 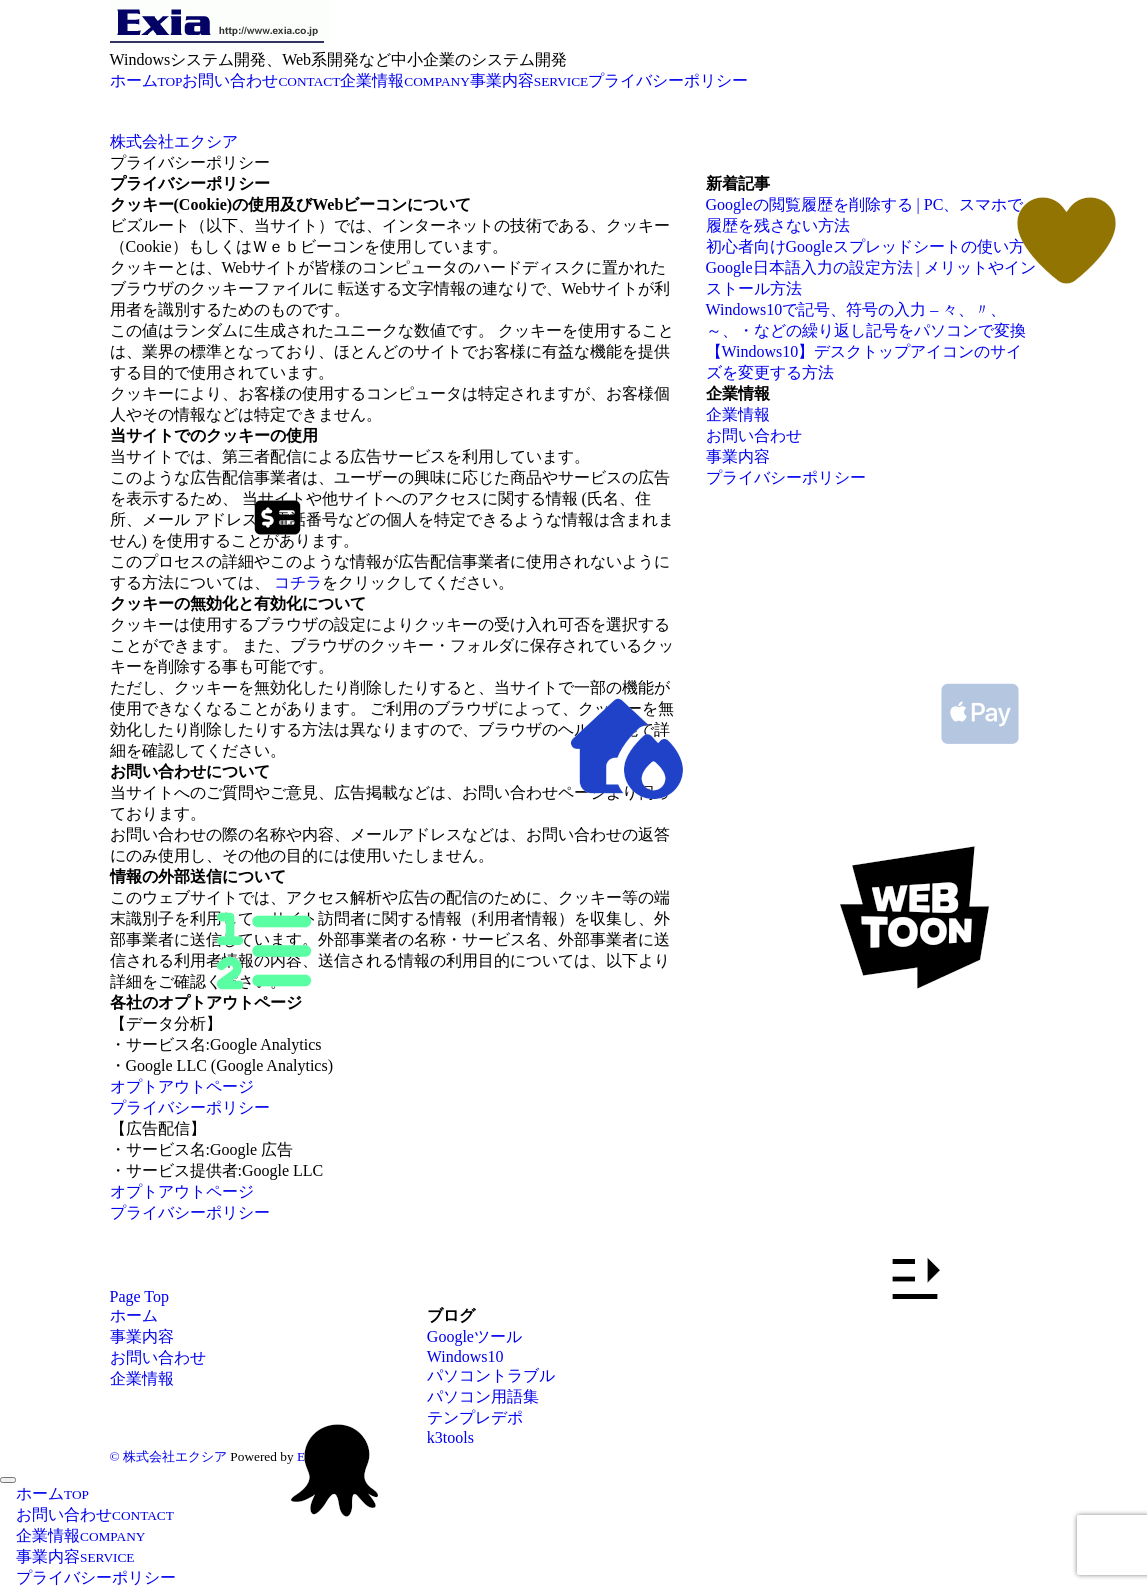 What do you see at coordinates (915, 1279) in the screenshot?
I see `expand the navigation menu` at bounding box center [915, 1279].